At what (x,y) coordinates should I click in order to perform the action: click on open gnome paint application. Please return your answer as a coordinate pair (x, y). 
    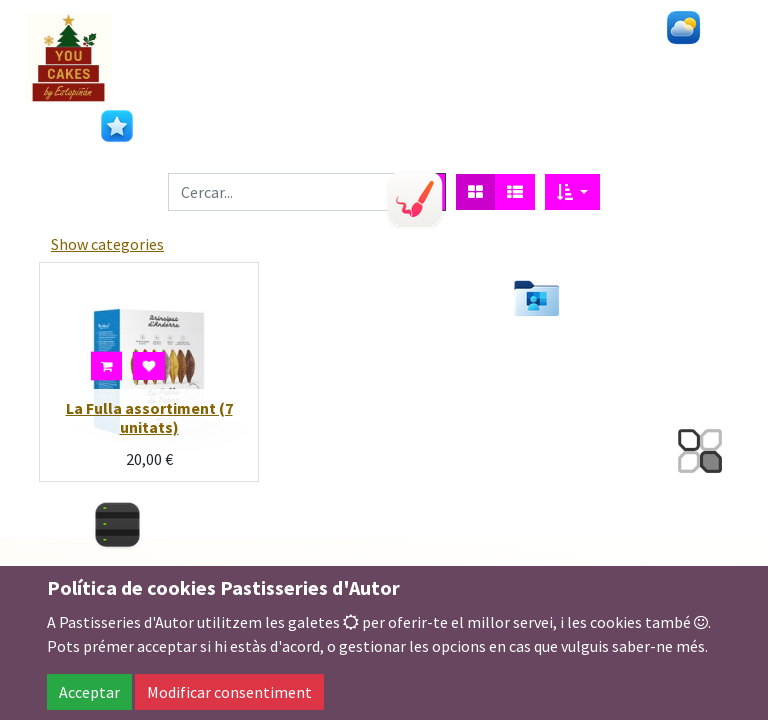
    Looking at the image, I should click on (415, 199).